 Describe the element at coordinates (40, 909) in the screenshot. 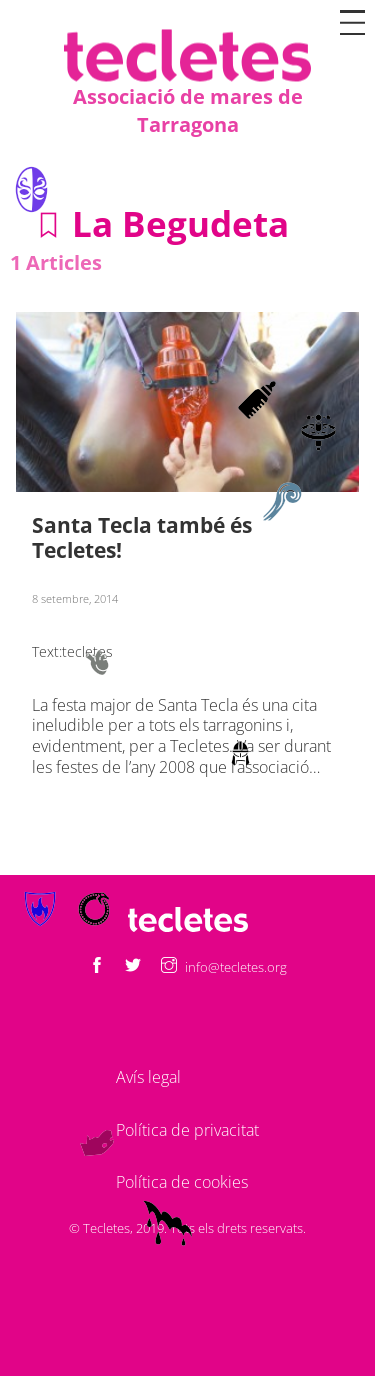

I see `activate fire protection or resistance` at that location.